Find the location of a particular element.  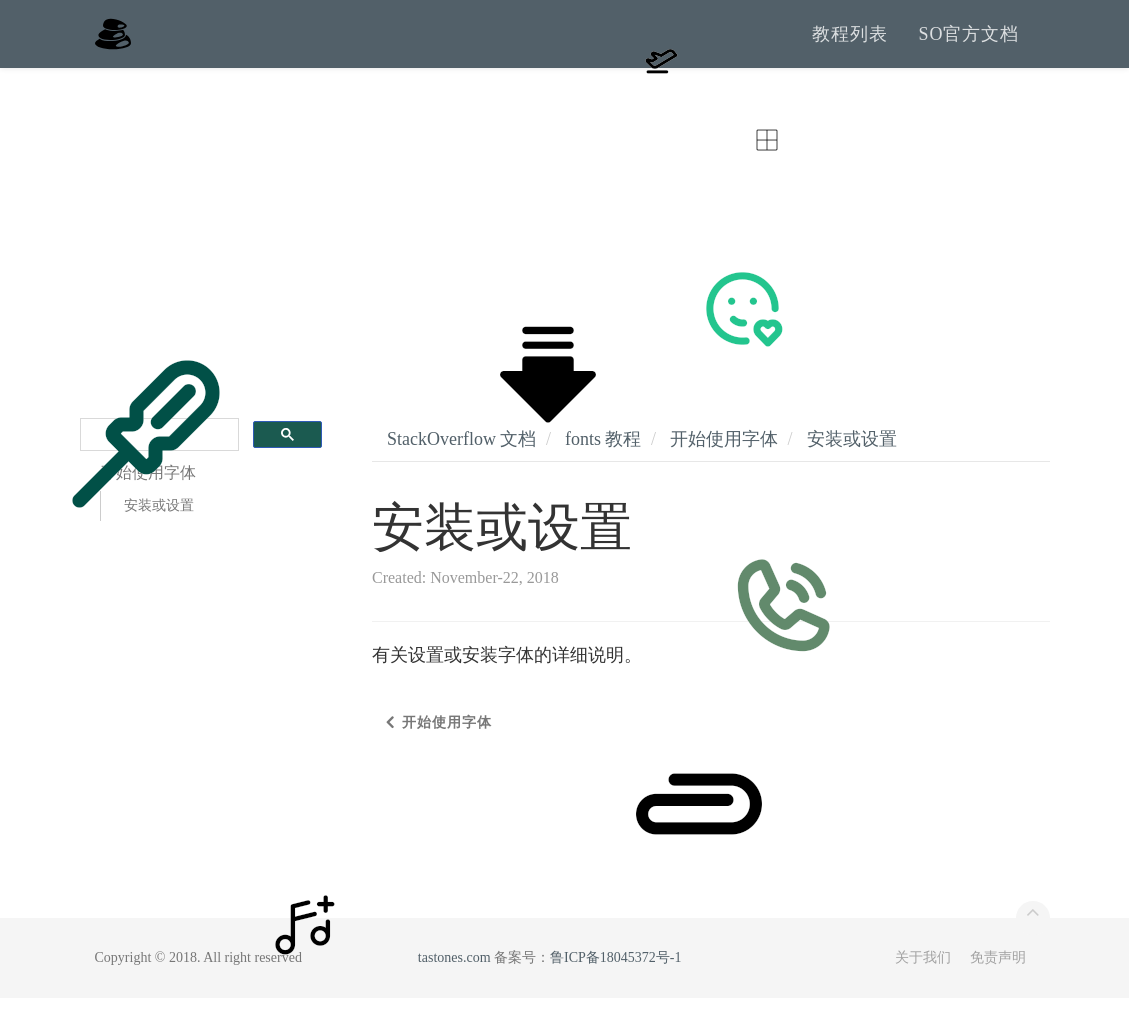

attach a file to your message is located at coordinates (699, 804).